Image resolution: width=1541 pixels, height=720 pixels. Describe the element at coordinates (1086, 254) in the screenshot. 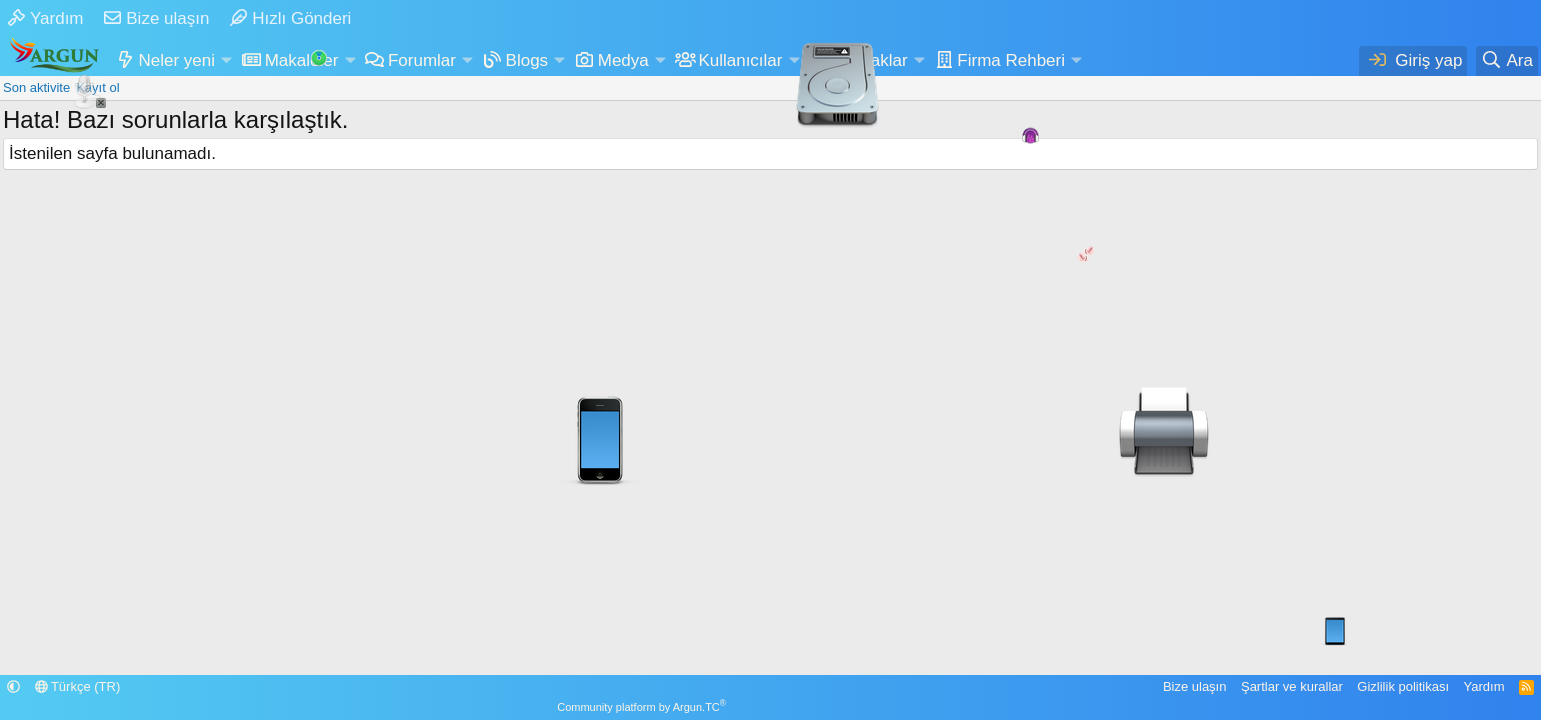

I see `connect to beats wireless earbuds` at that location.